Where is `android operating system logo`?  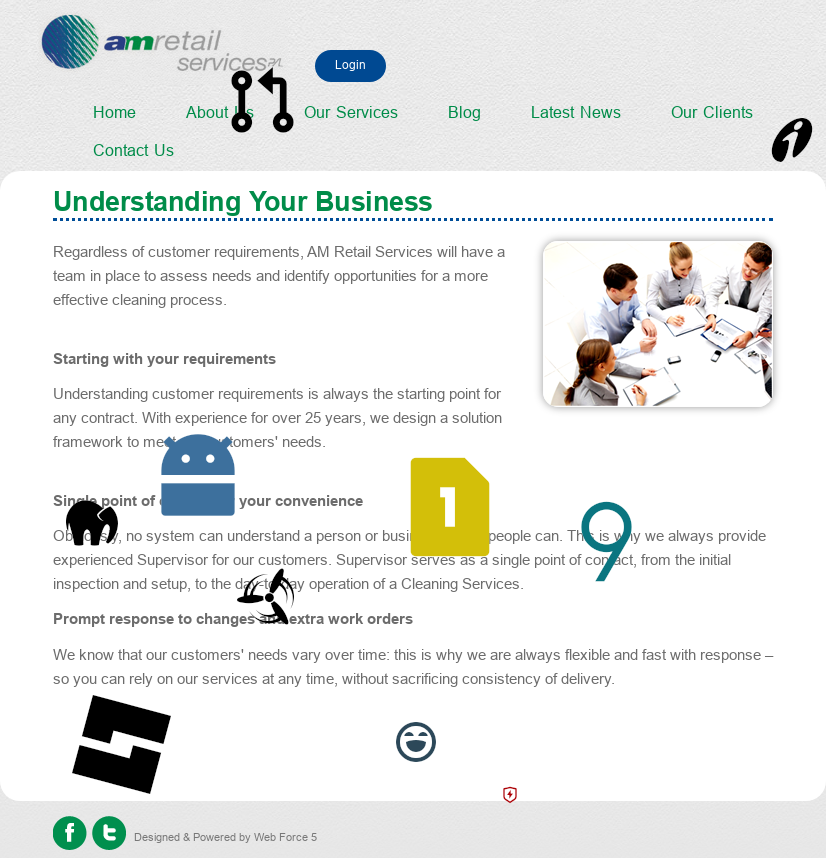
android operating system logo is located at coordinates (198, 475).